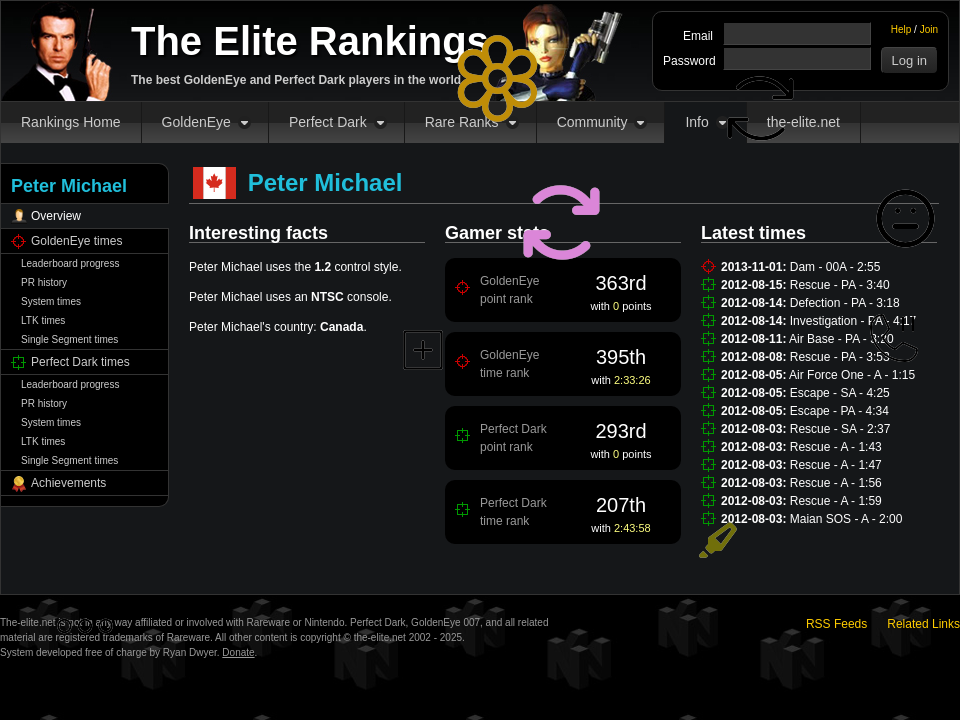 The height and width of the screenshot is (720, 960). I want to click on put current call on hold, so click(895, 337).